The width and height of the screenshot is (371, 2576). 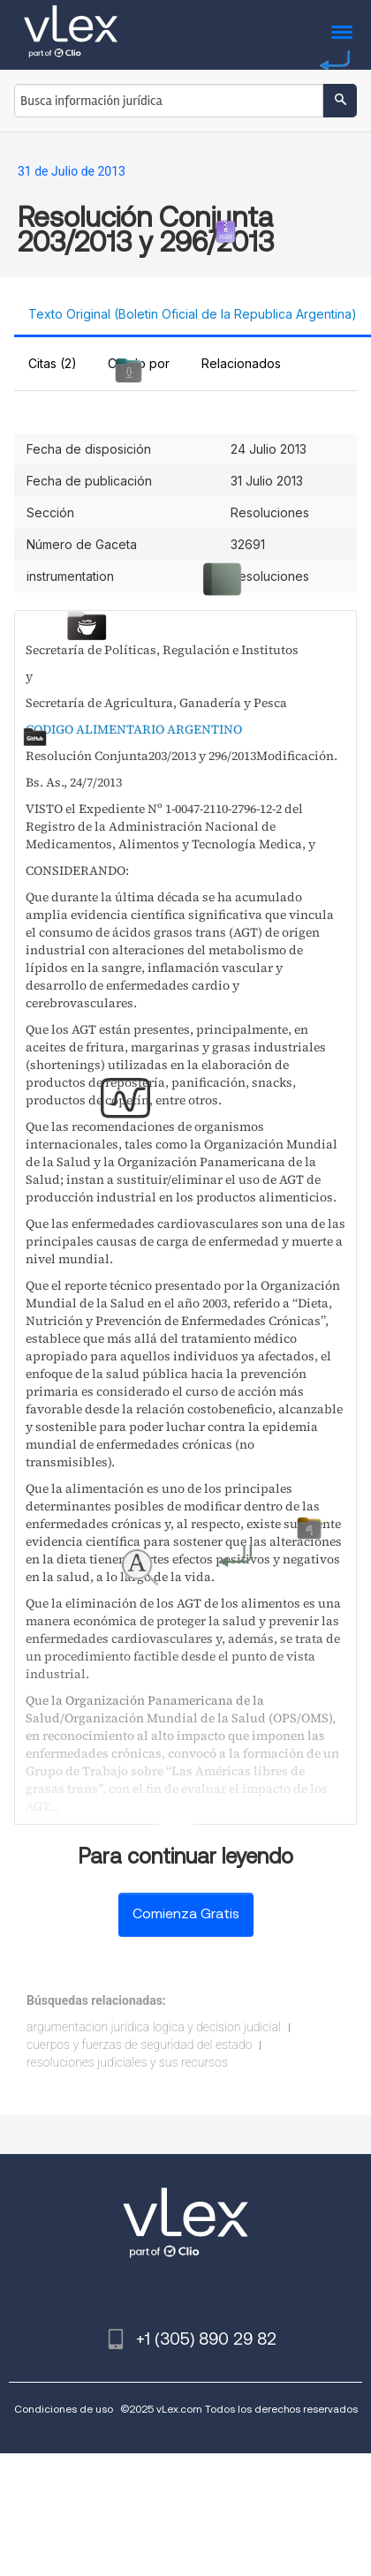 I want to click on folder containing coffeescript project files, so click(x=87, y=626).